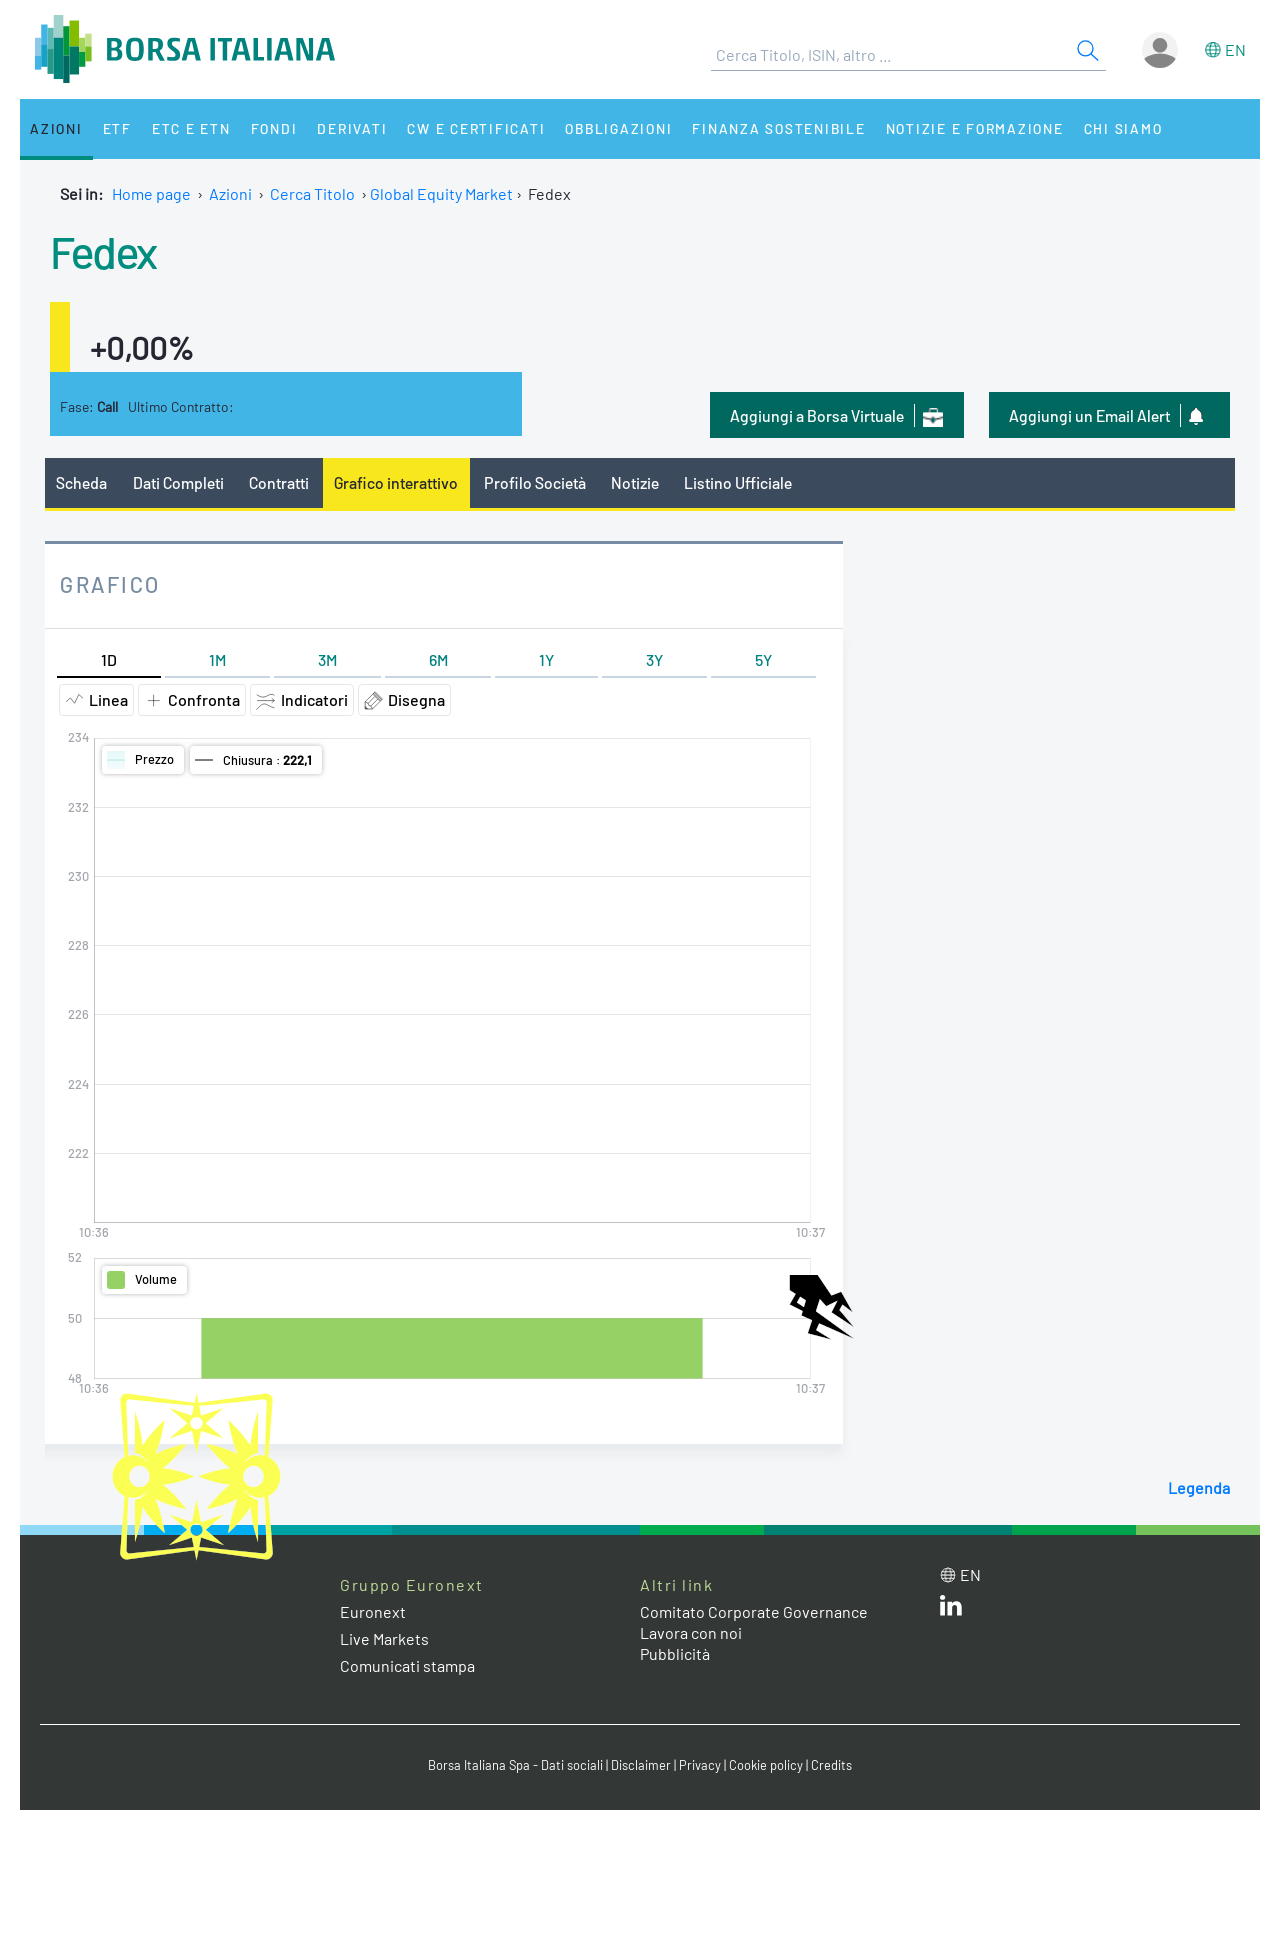 This screenshot has height=1954, width=1280. Describe the element at coordinates (821, 1307) in the screenshot. I see `indicates a severe thunderstorm warning` at that location.